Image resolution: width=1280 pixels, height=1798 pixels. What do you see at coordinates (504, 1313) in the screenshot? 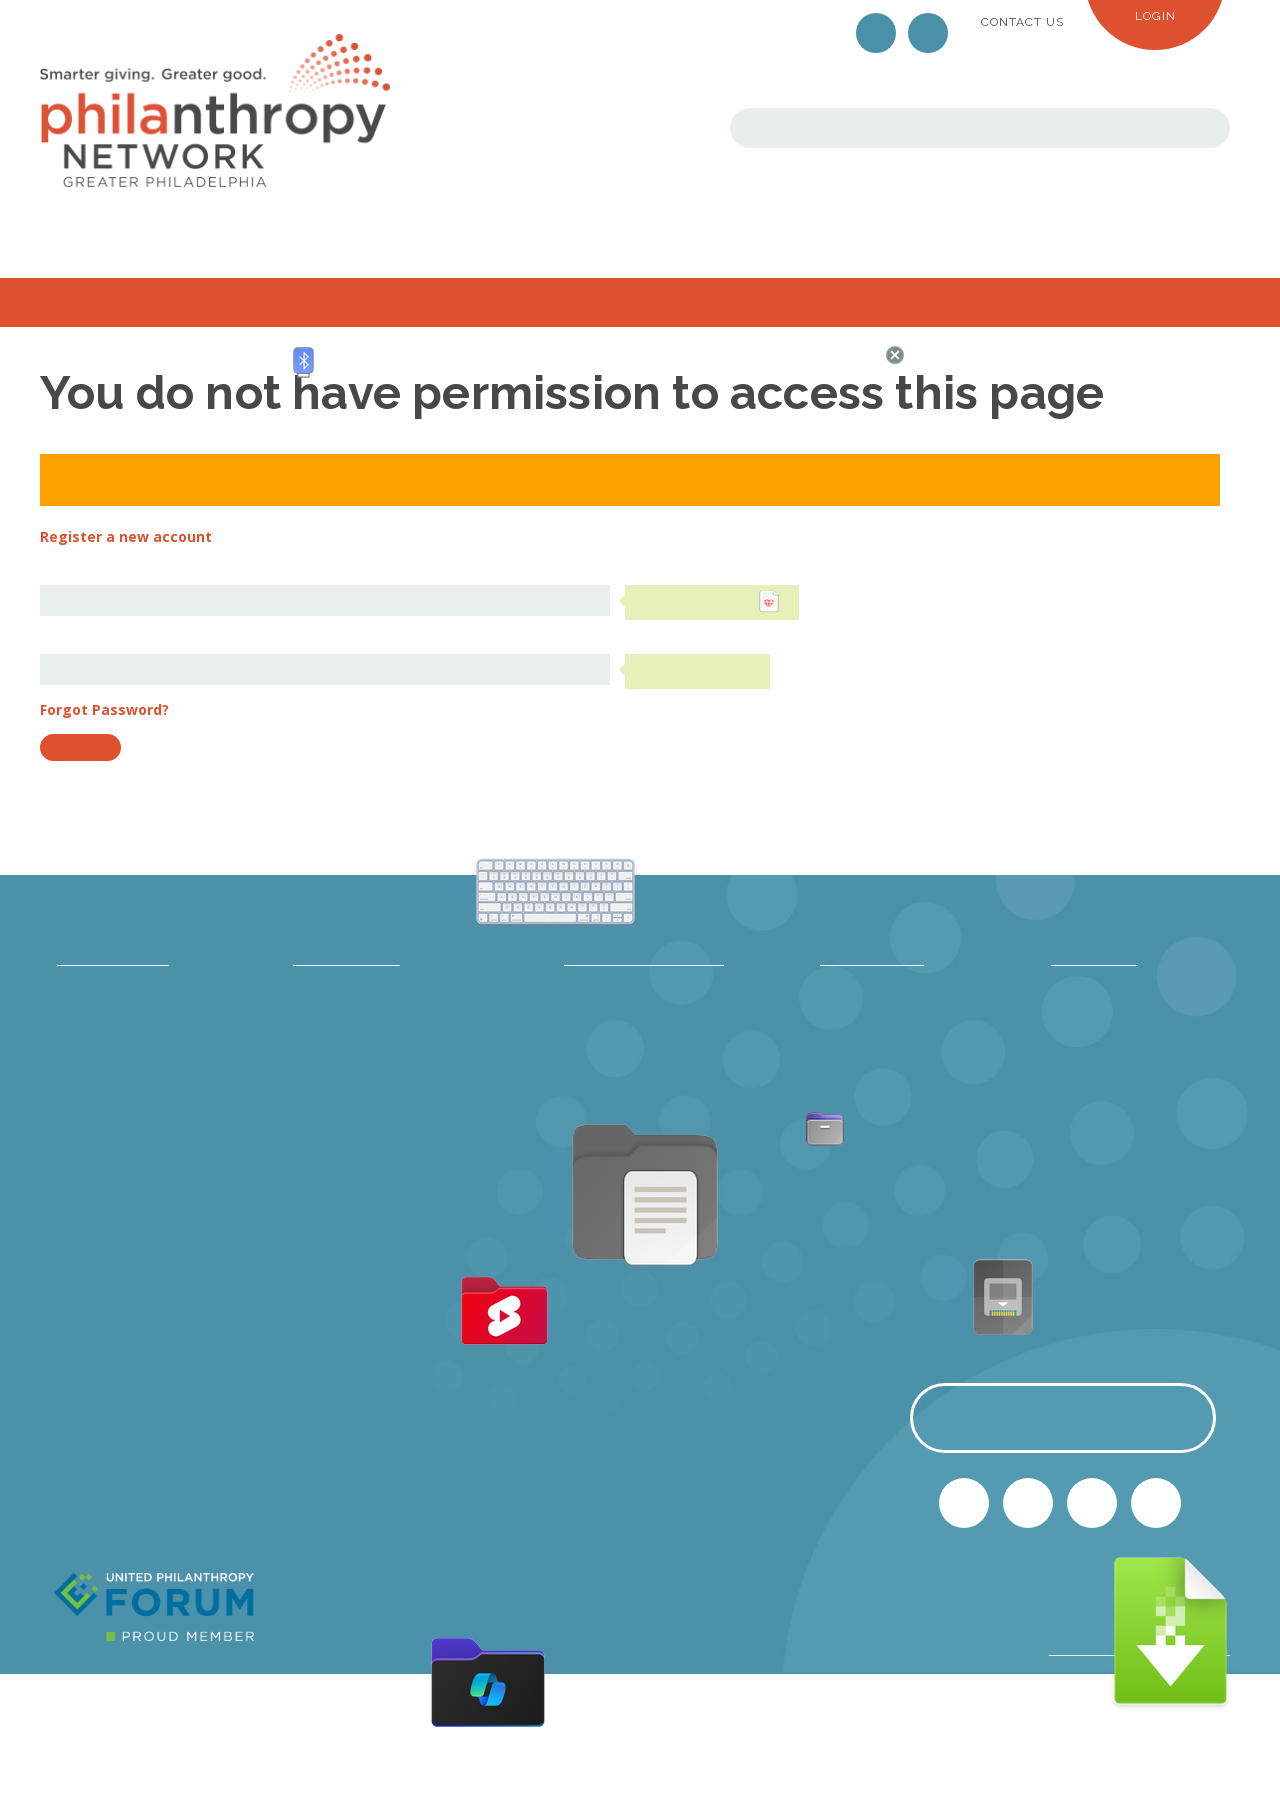
I see `open folder containing YouTube Shorts videos` at bounding box center [504, 1313].